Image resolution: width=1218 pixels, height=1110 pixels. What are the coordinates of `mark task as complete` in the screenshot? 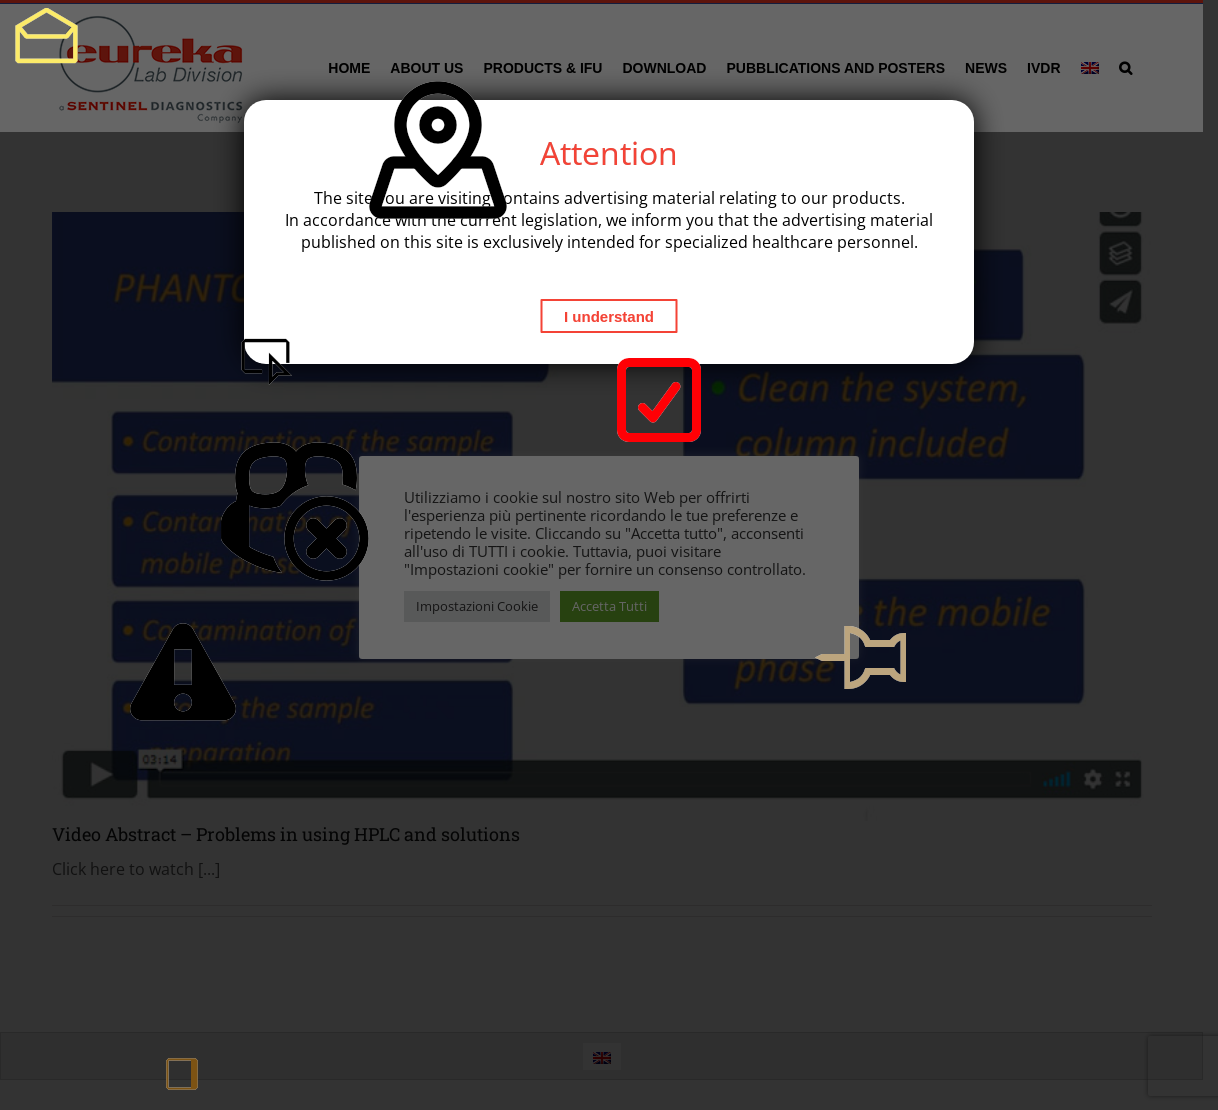 It's located at (659, 400).